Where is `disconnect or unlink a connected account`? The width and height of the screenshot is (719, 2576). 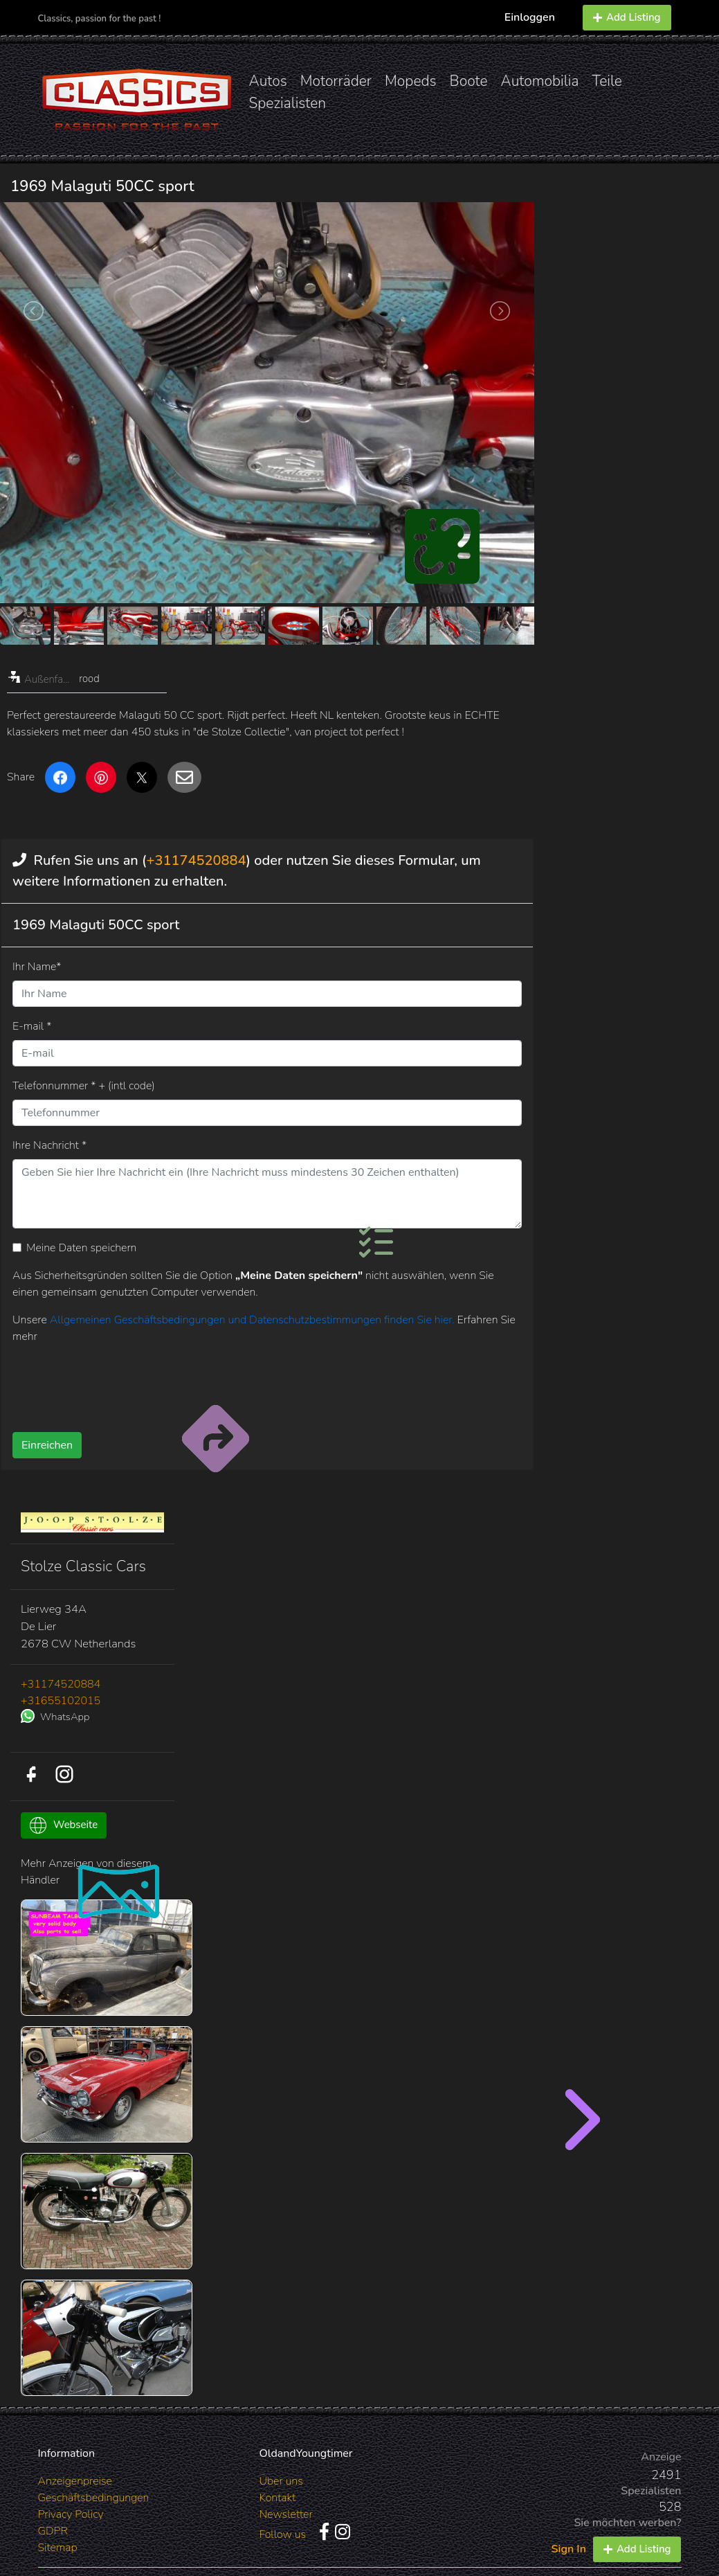
disconnect or unlink a connected account is located at coordinates (442, 546).